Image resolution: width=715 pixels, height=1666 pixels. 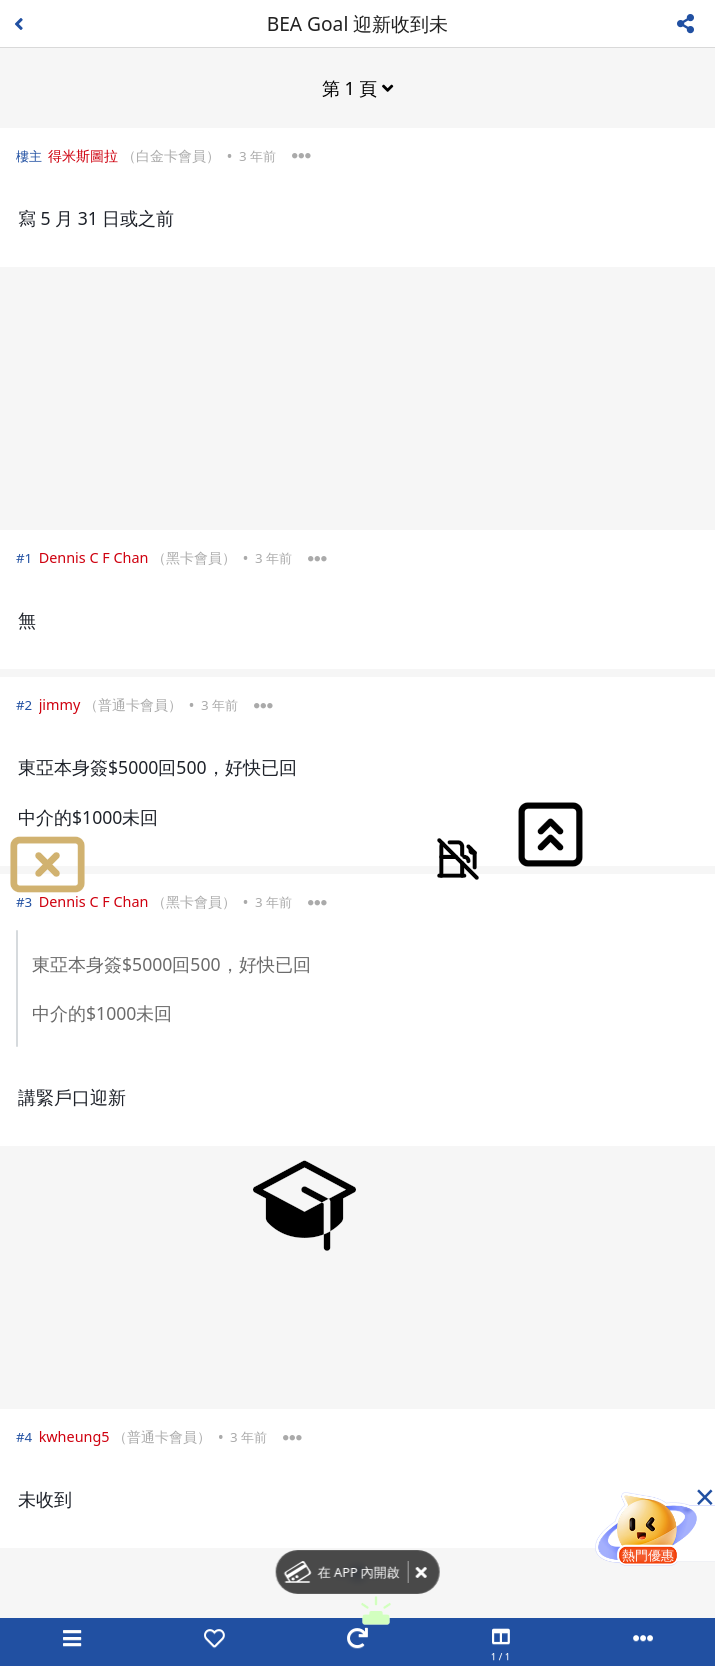 I want to click on gas station unavailable or closed, so click(x=458, y=859).